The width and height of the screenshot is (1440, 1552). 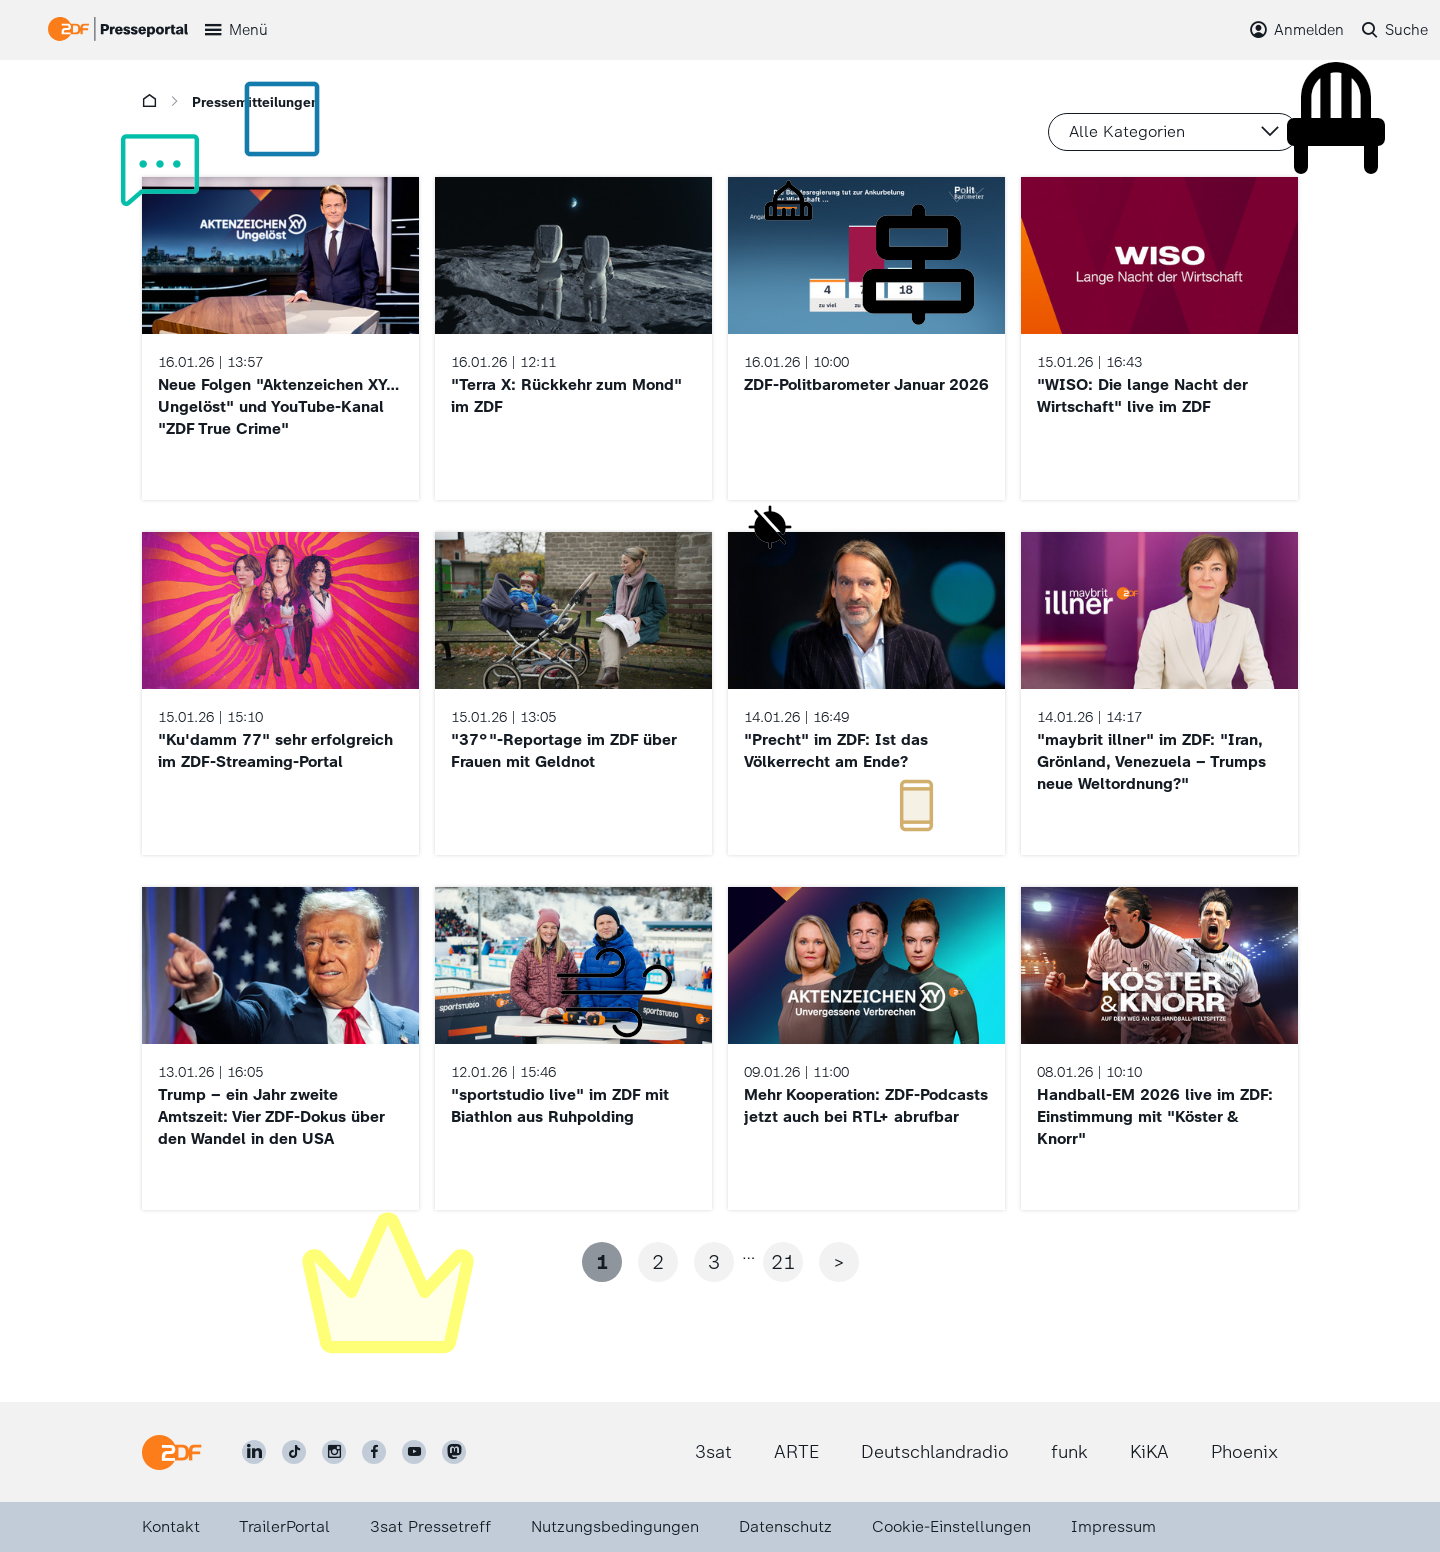 I want to click on open chat or messaging, so click(x=160, y=164).